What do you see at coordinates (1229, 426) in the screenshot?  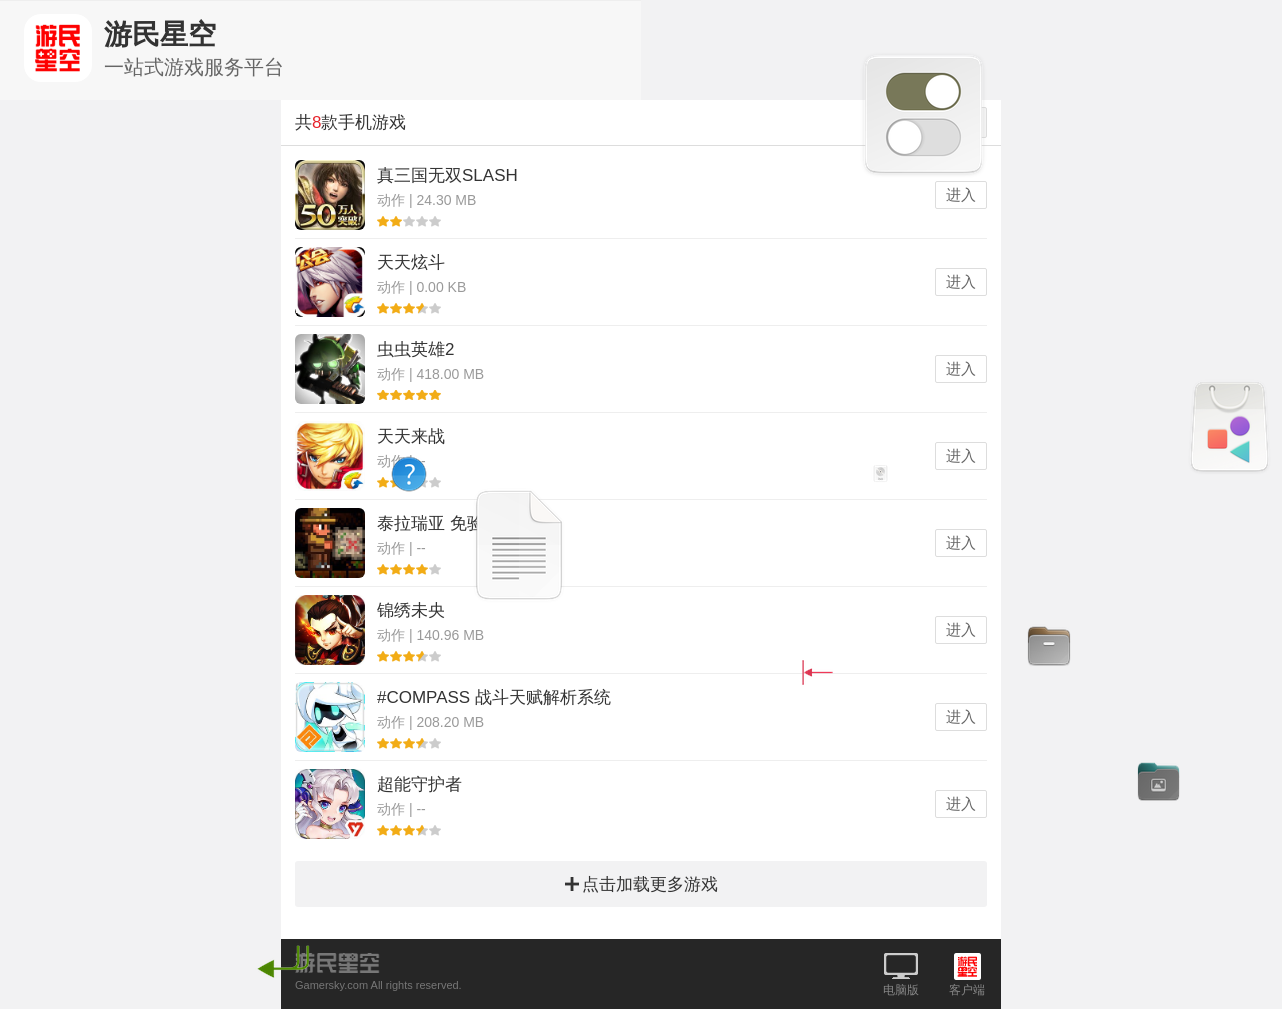 I see `open the software center to browse and install apps` at bounding box center [1229, 426].